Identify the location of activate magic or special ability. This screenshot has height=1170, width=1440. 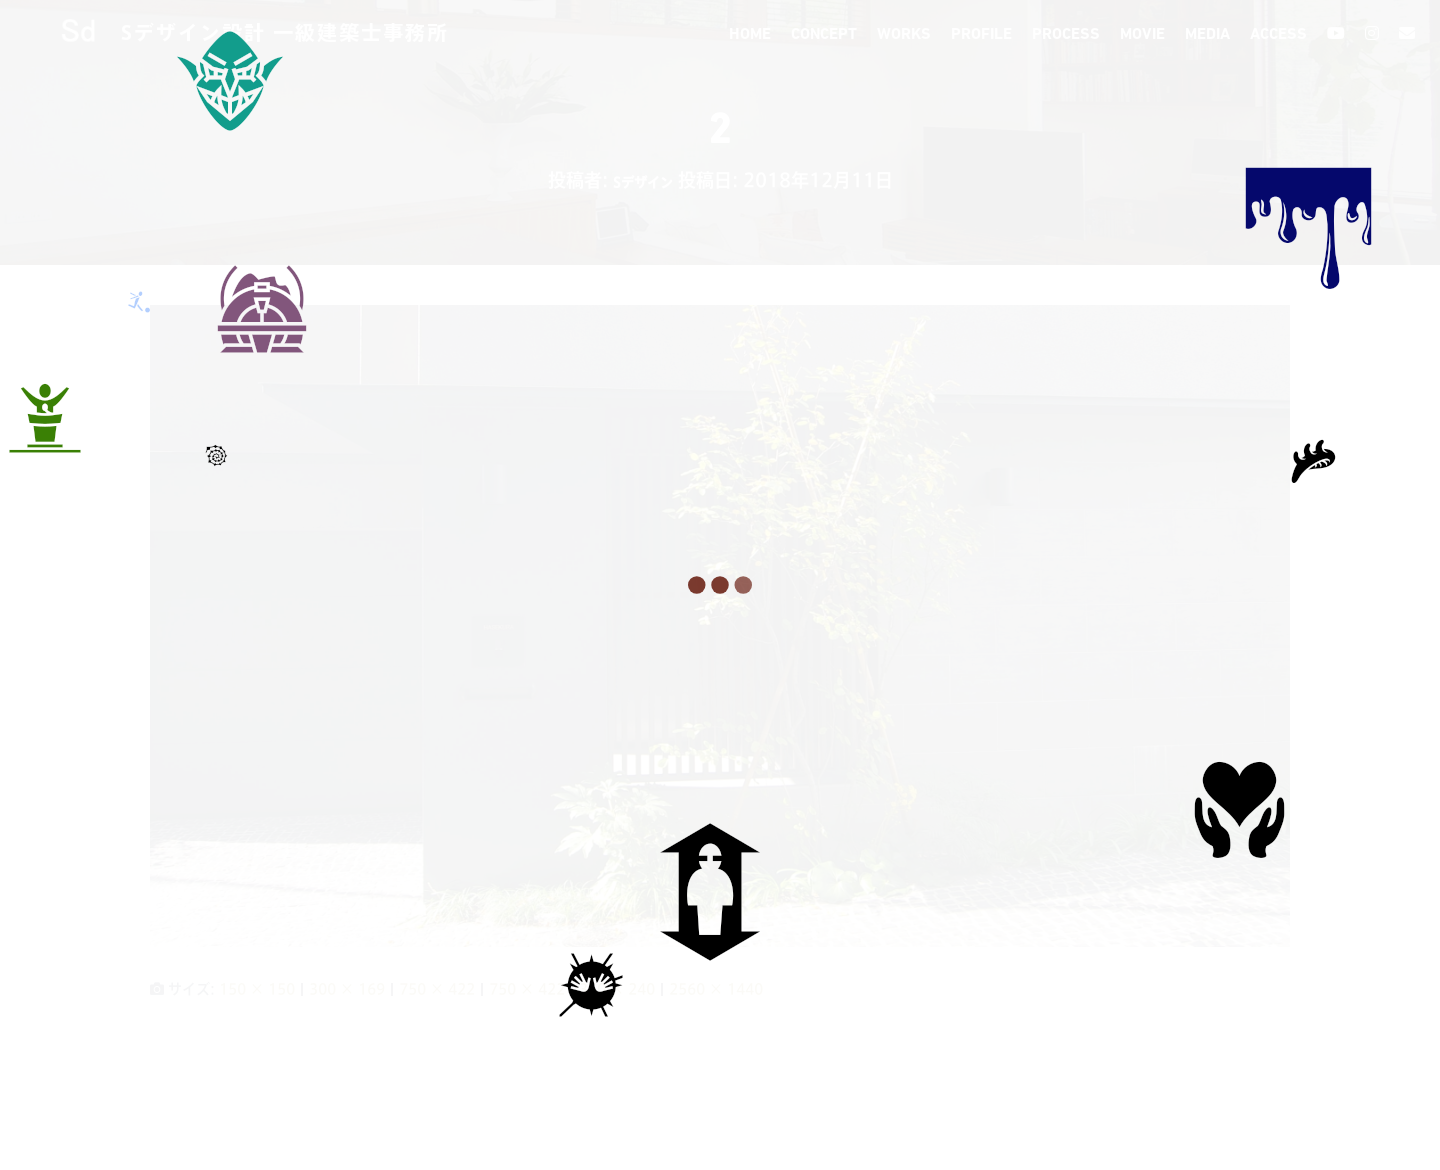
(591, 985).